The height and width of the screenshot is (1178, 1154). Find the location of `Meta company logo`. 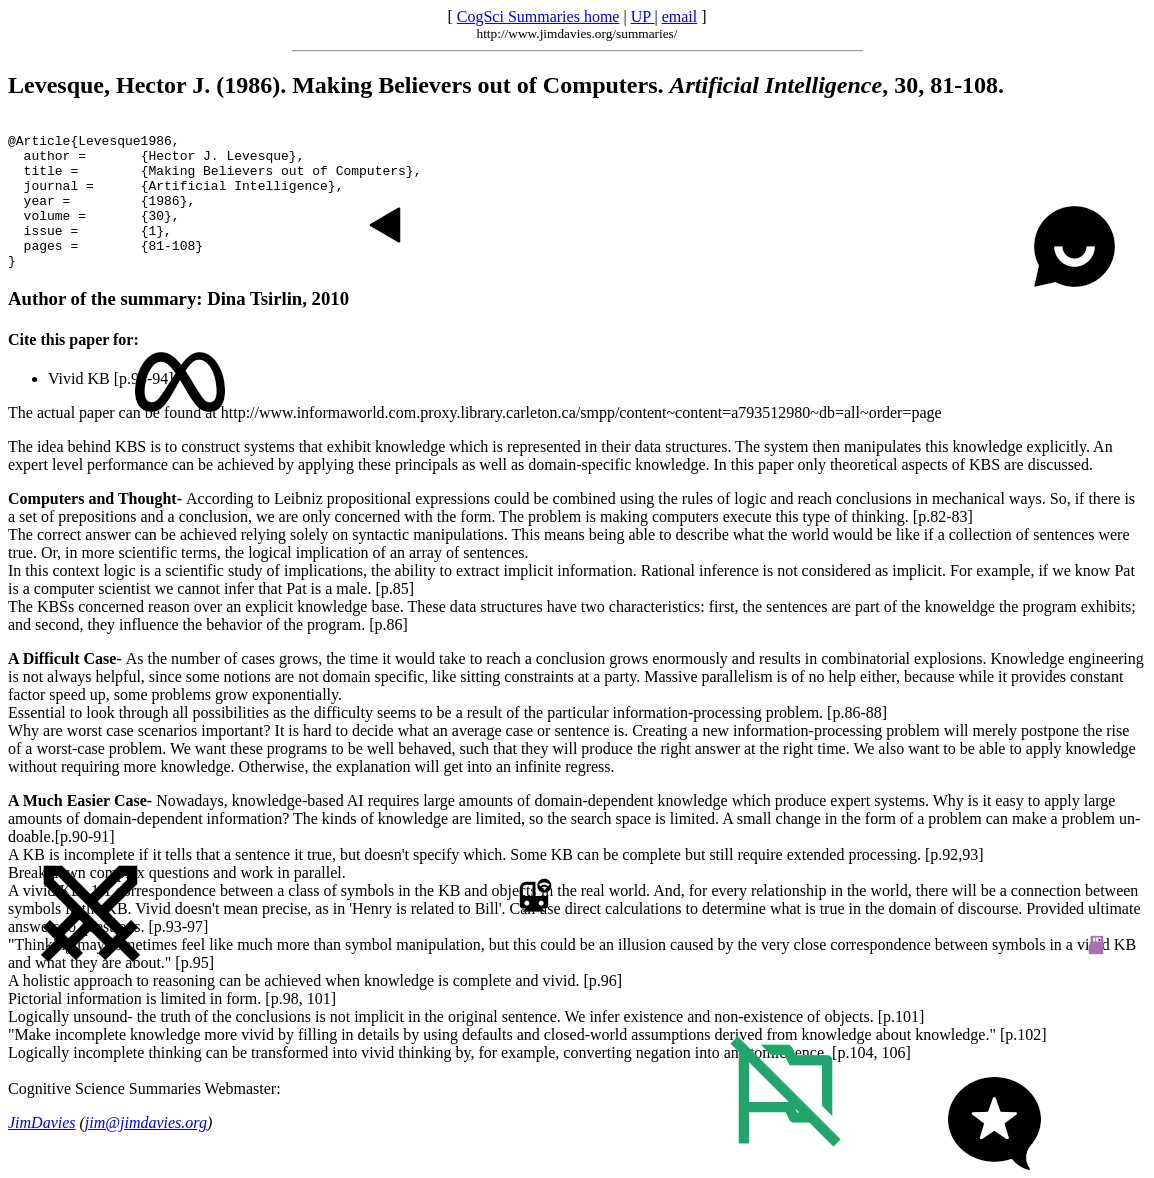

Meta company logo is located at coordinates (180, 382).